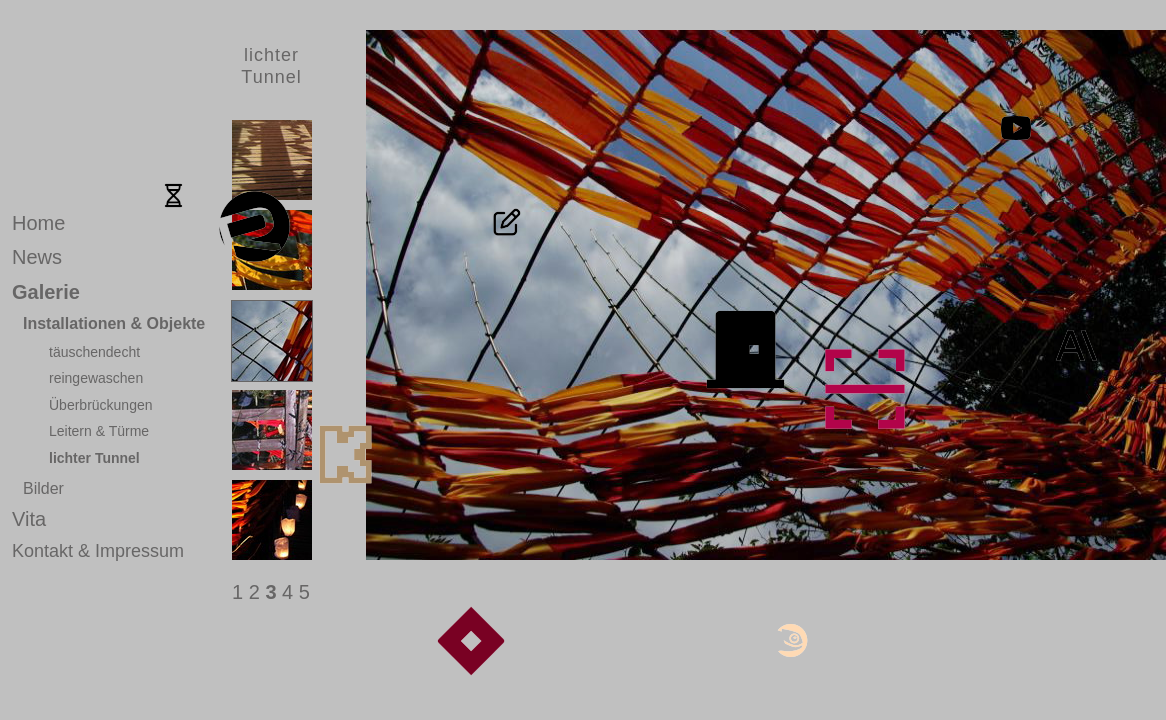 Image resolution: width=1166 pixels, height=720 pixels. What do you see at coordinates (471, 641) in the screenshot?
I see `open Jira project management` at bounding box center [471, 641].